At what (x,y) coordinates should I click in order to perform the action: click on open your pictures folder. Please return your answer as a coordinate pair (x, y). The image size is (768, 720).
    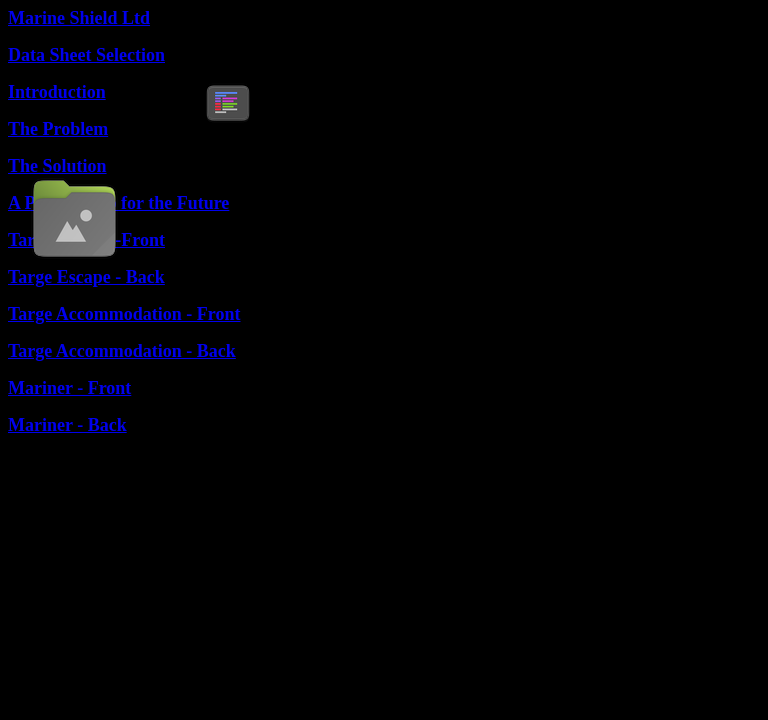
    Looking at the image, I should click on (74, 218).